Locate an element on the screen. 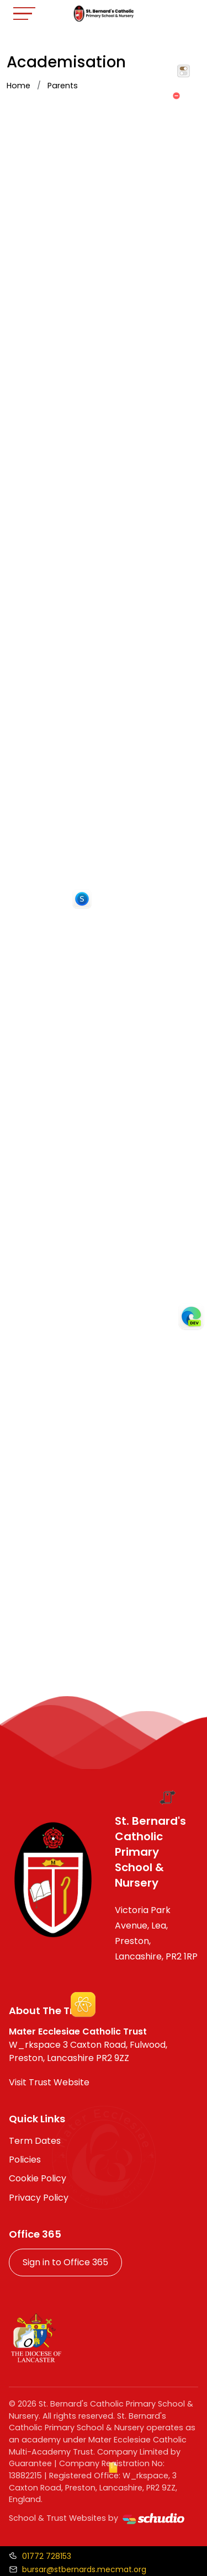 The height and width of the screenshot is (2576, 207). open microsoft edge dev browser is located at coordinates (191, 1316).